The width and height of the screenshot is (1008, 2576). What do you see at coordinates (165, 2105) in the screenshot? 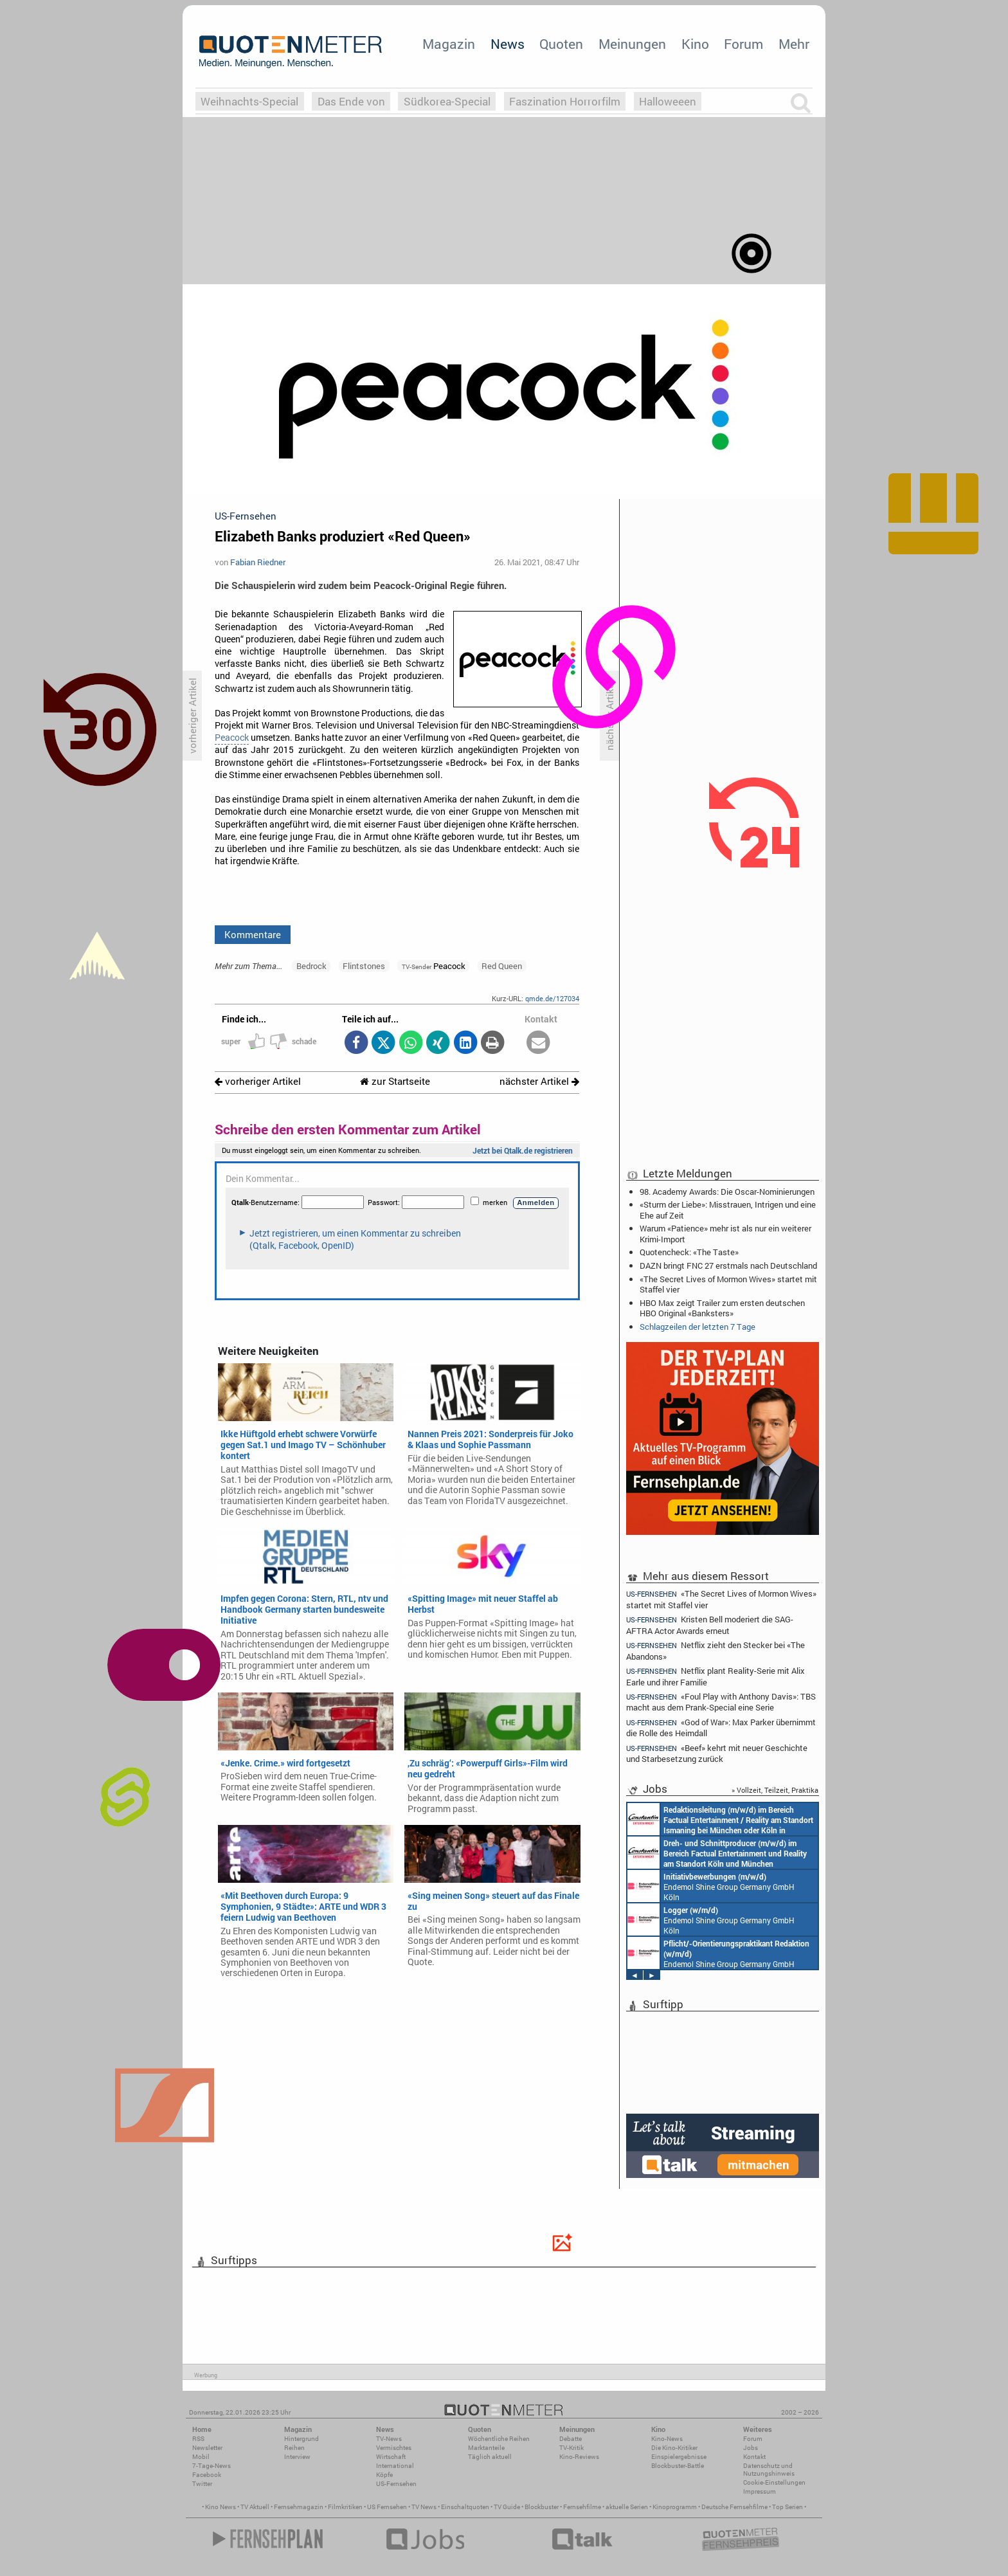
I see `visit the Sennheiser website or app` at bounding box center [165, 2105].